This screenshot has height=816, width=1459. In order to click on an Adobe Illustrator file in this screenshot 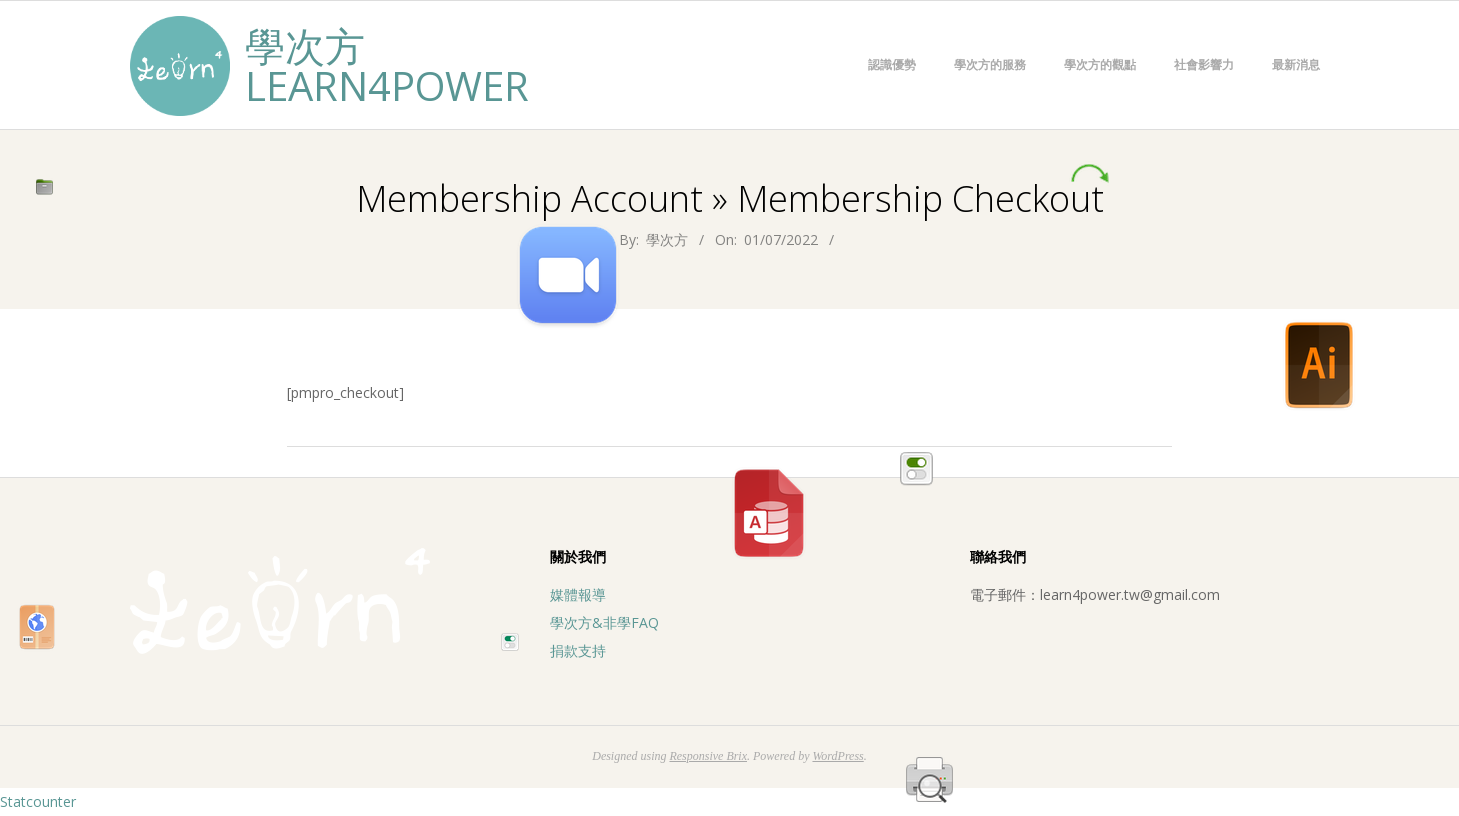, I will do `click(1319, 365)`.